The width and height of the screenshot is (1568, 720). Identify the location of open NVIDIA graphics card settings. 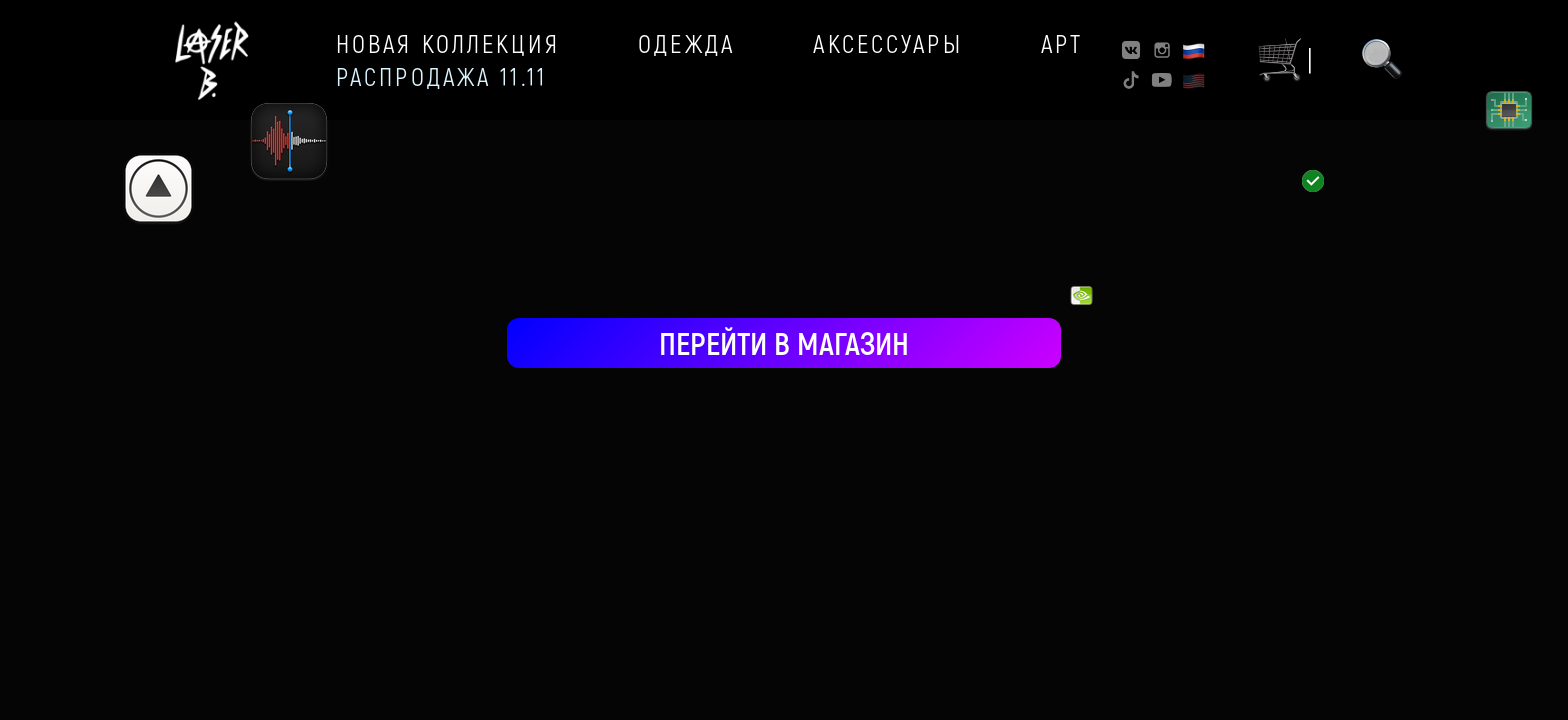
(1081, 295).